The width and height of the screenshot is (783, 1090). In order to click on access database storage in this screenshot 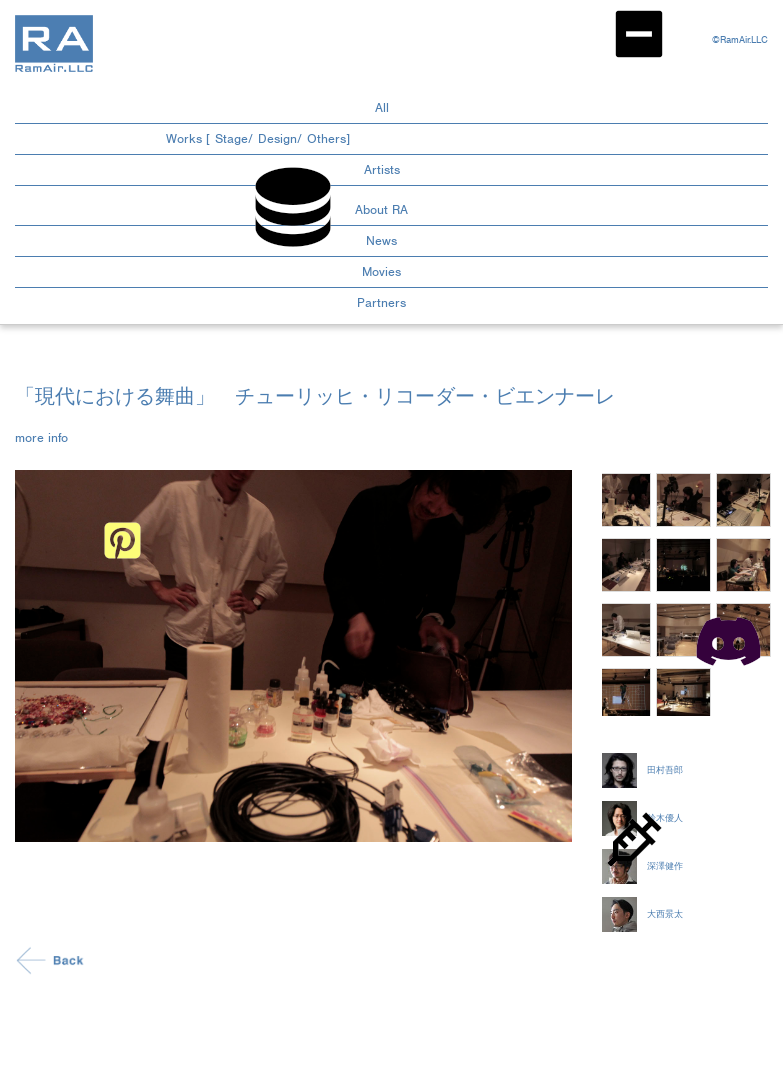, I will do `click(293, 205)`.